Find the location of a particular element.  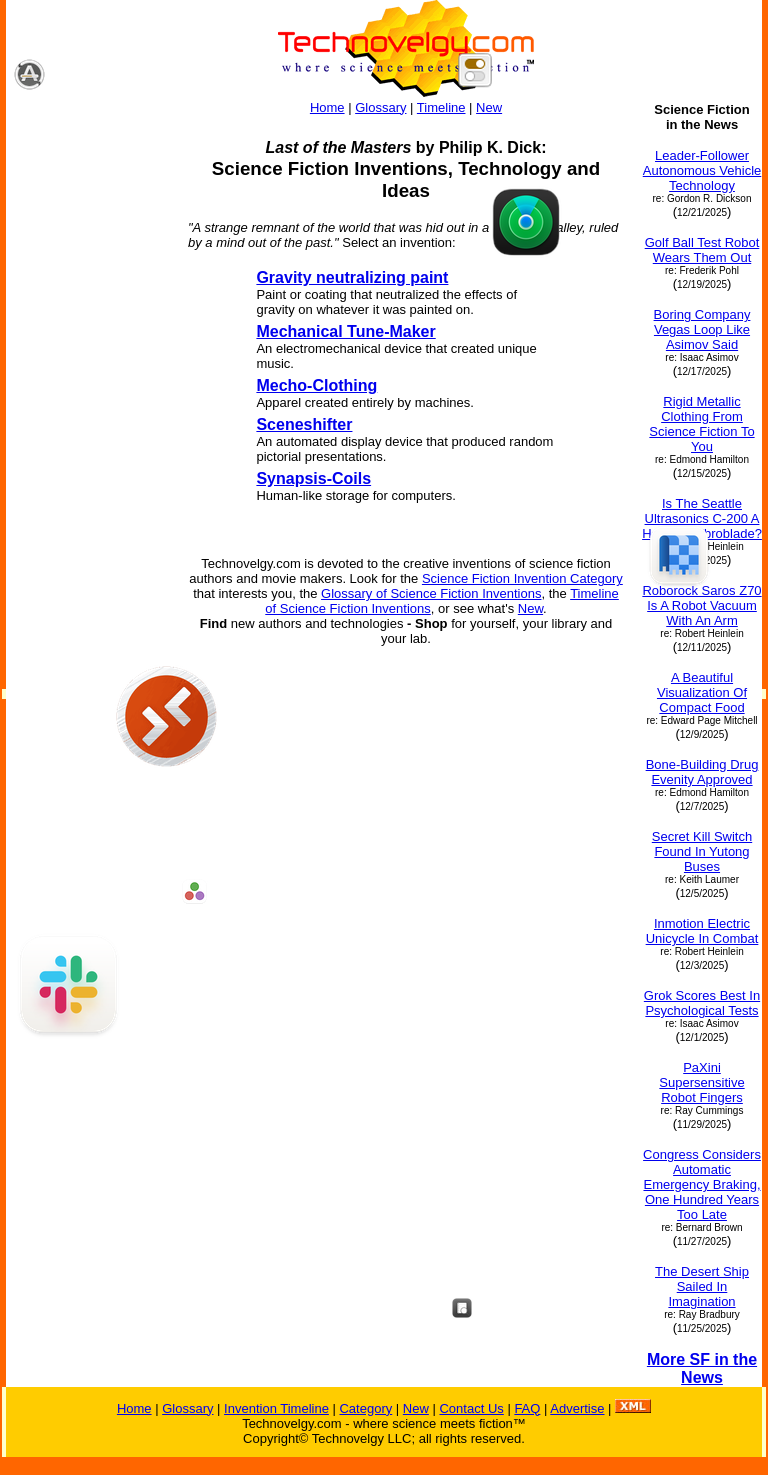

open remote desktop connection is located at coordinates (166, 716).